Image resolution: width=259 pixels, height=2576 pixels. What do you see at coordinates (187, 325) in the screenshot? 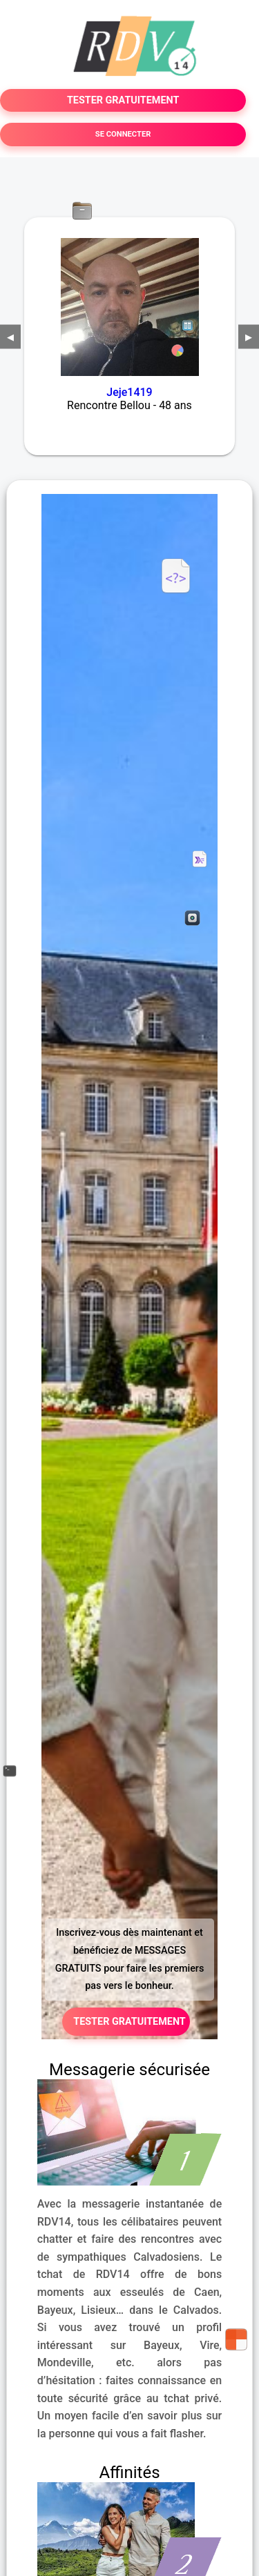
I see `open progress tracking app` at bounding box center [187, 325].